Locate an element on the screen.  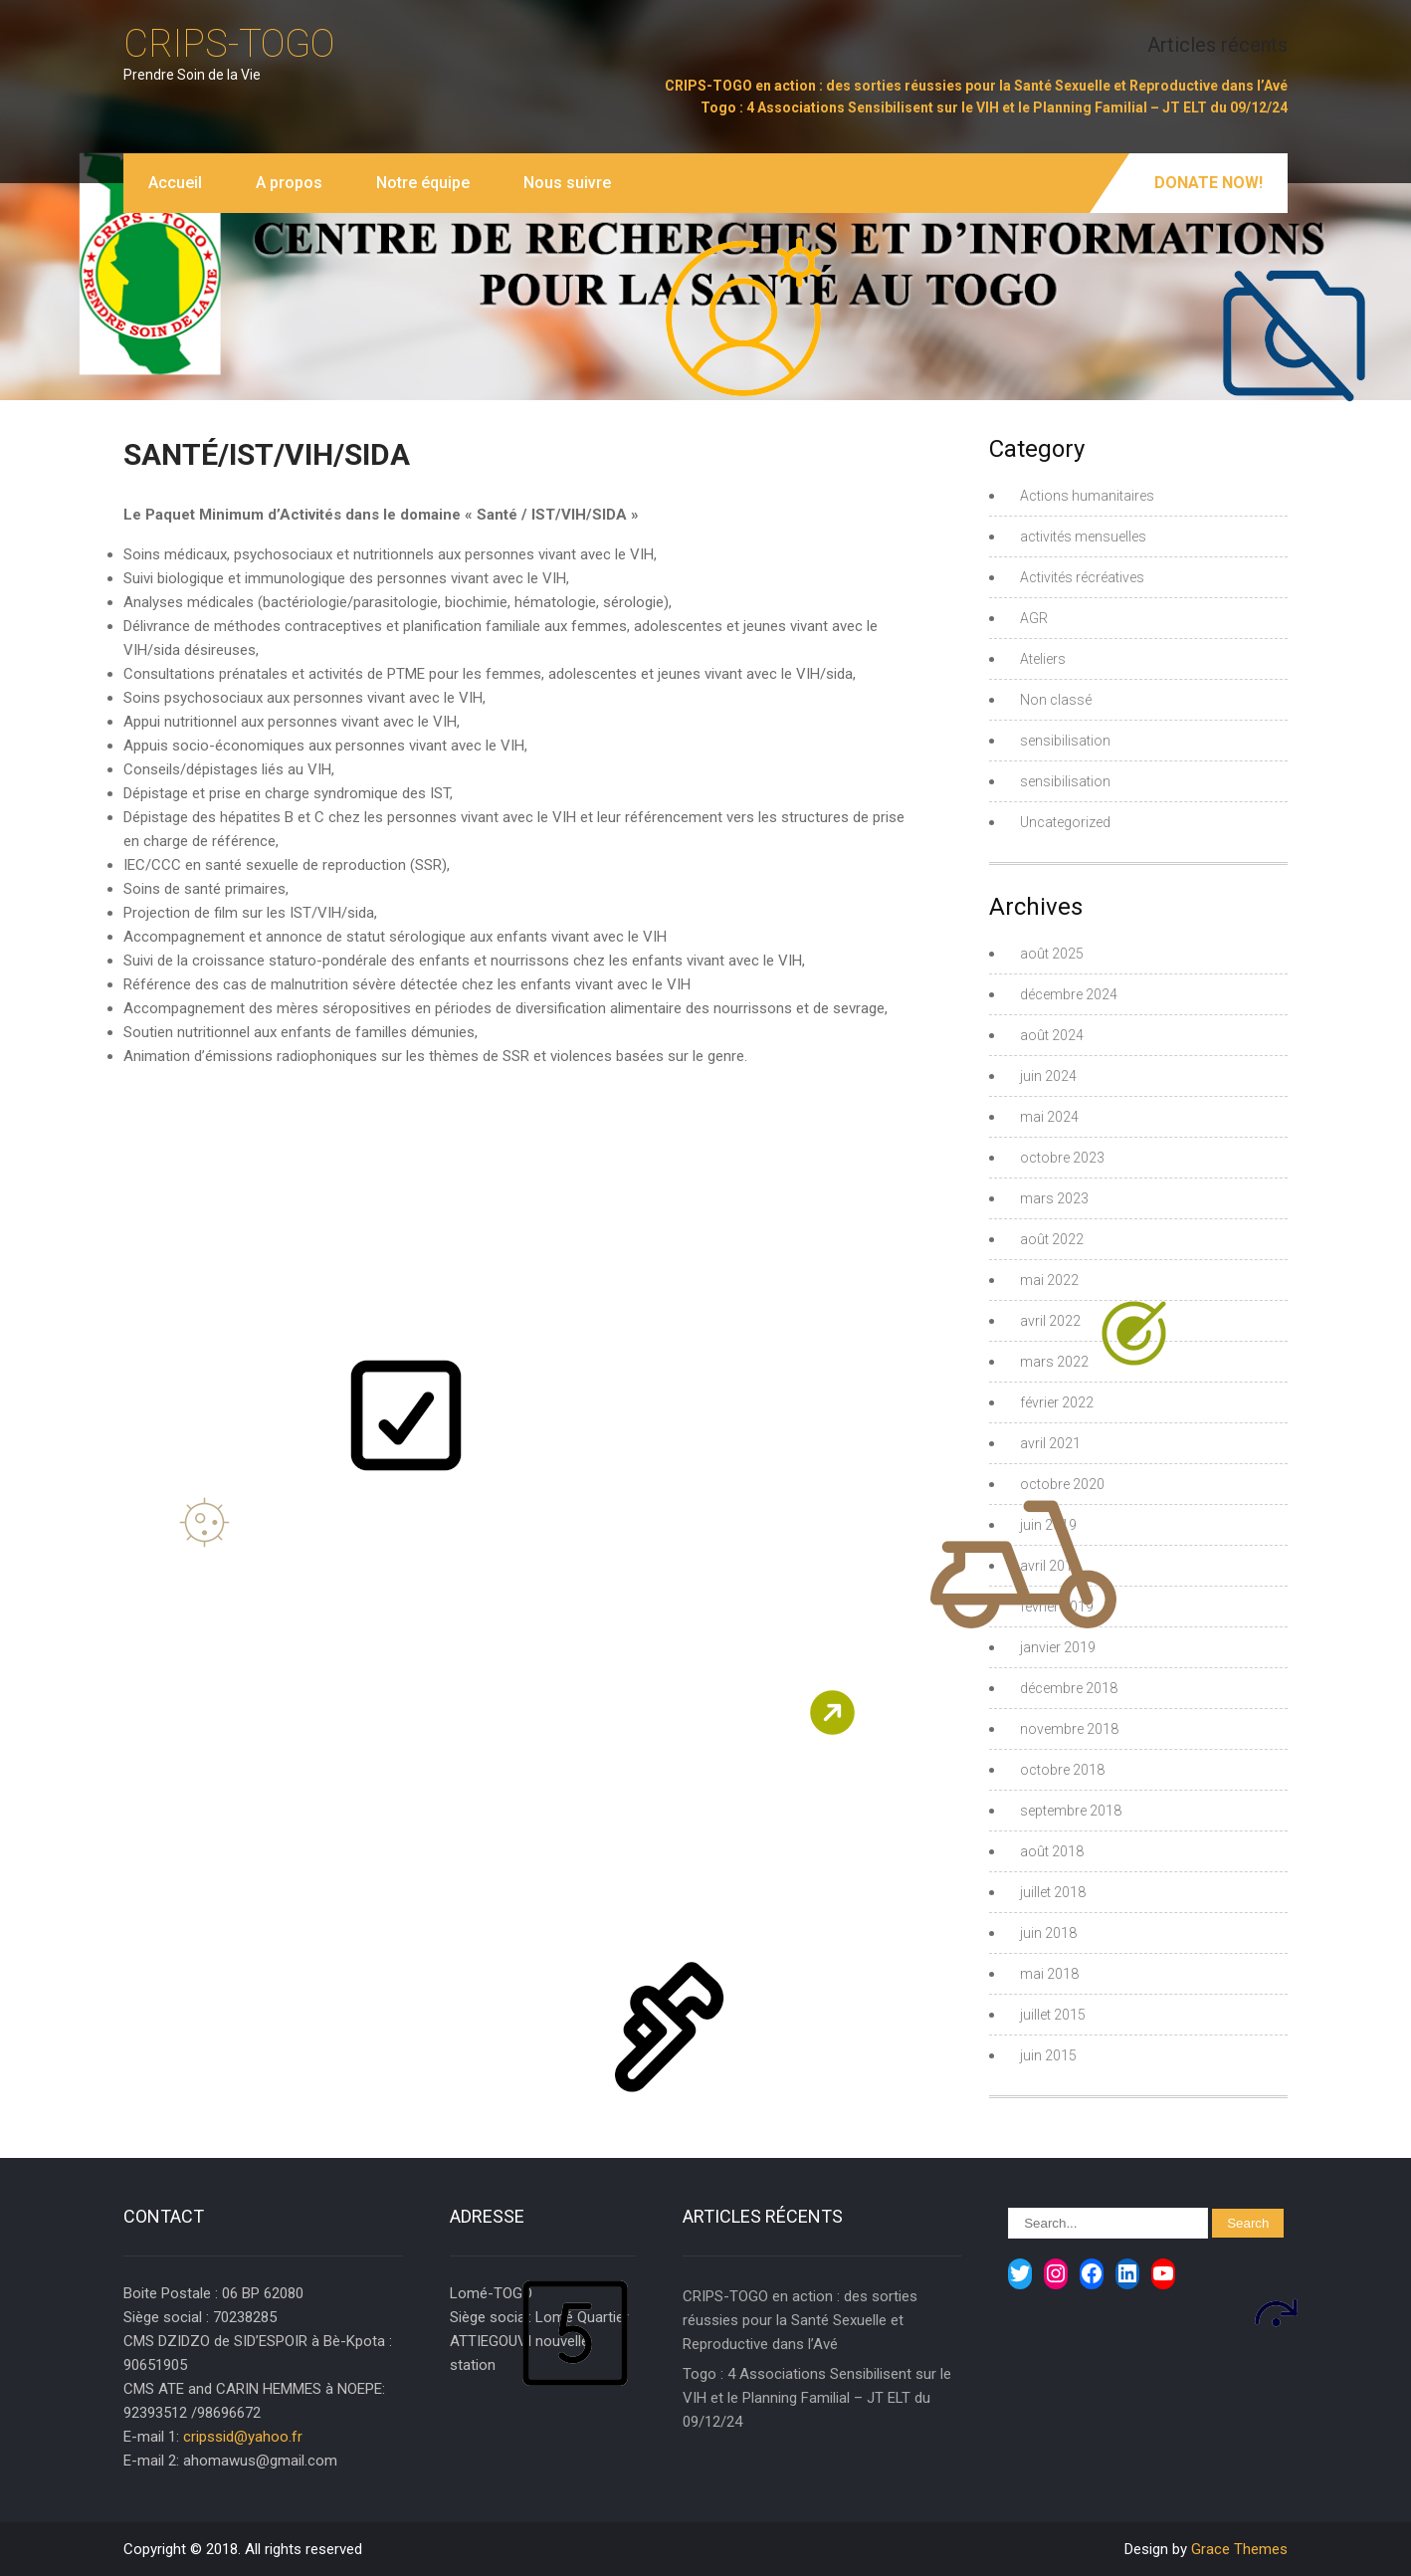
select or navigate to item number five is located at coordinates (575, 2333).